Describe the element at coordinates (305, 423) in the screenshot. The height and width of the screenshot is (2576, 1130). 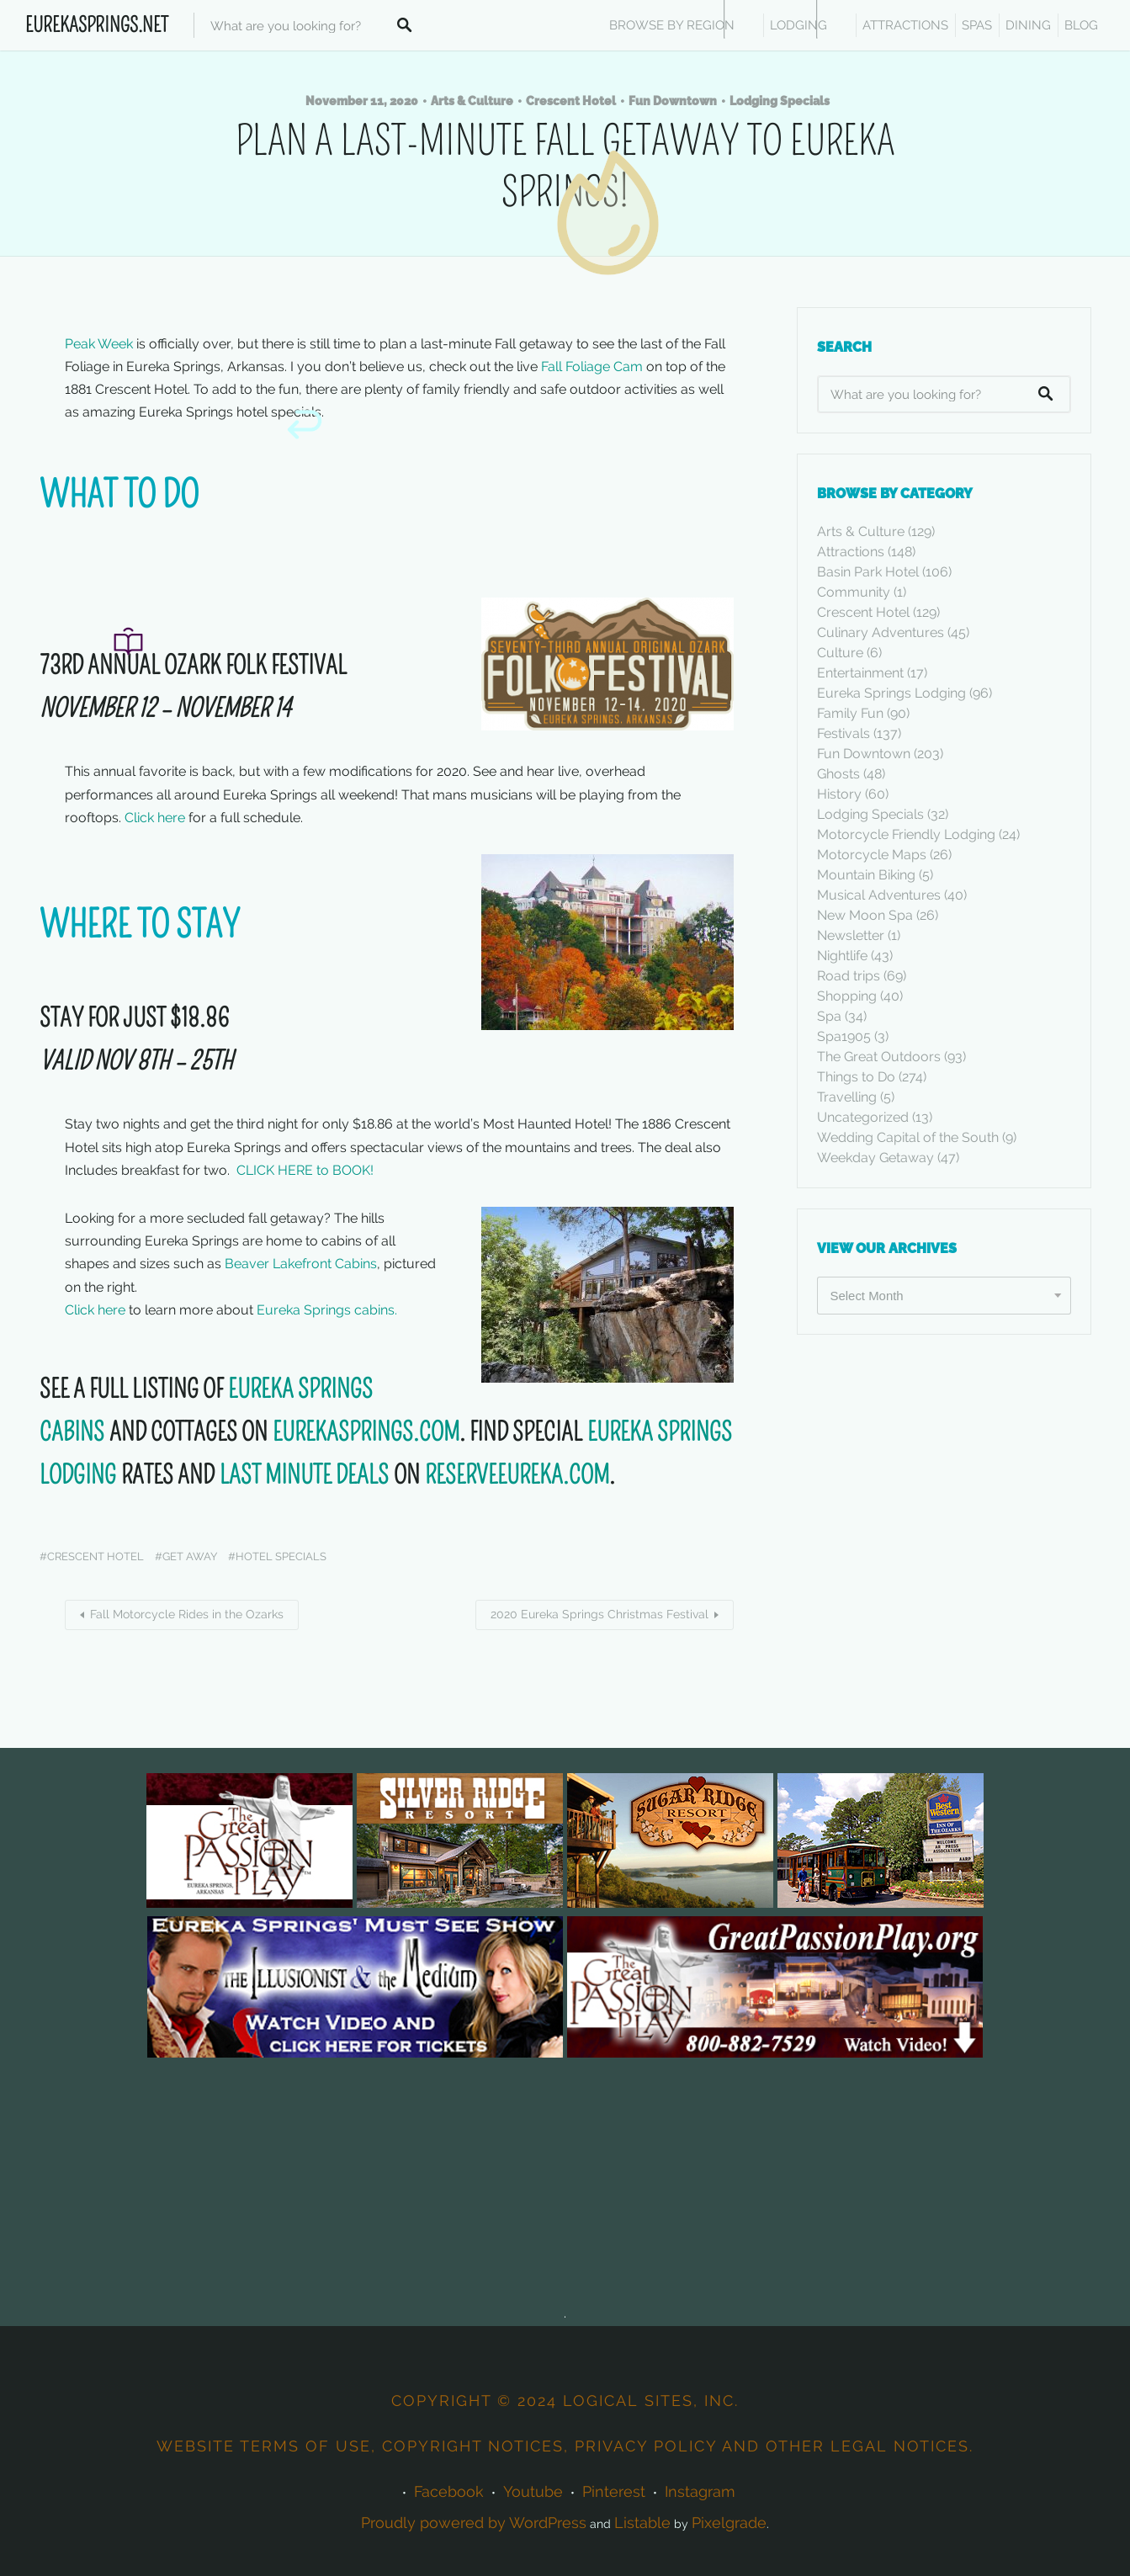
I see `undo or go back to previous state` at that location.